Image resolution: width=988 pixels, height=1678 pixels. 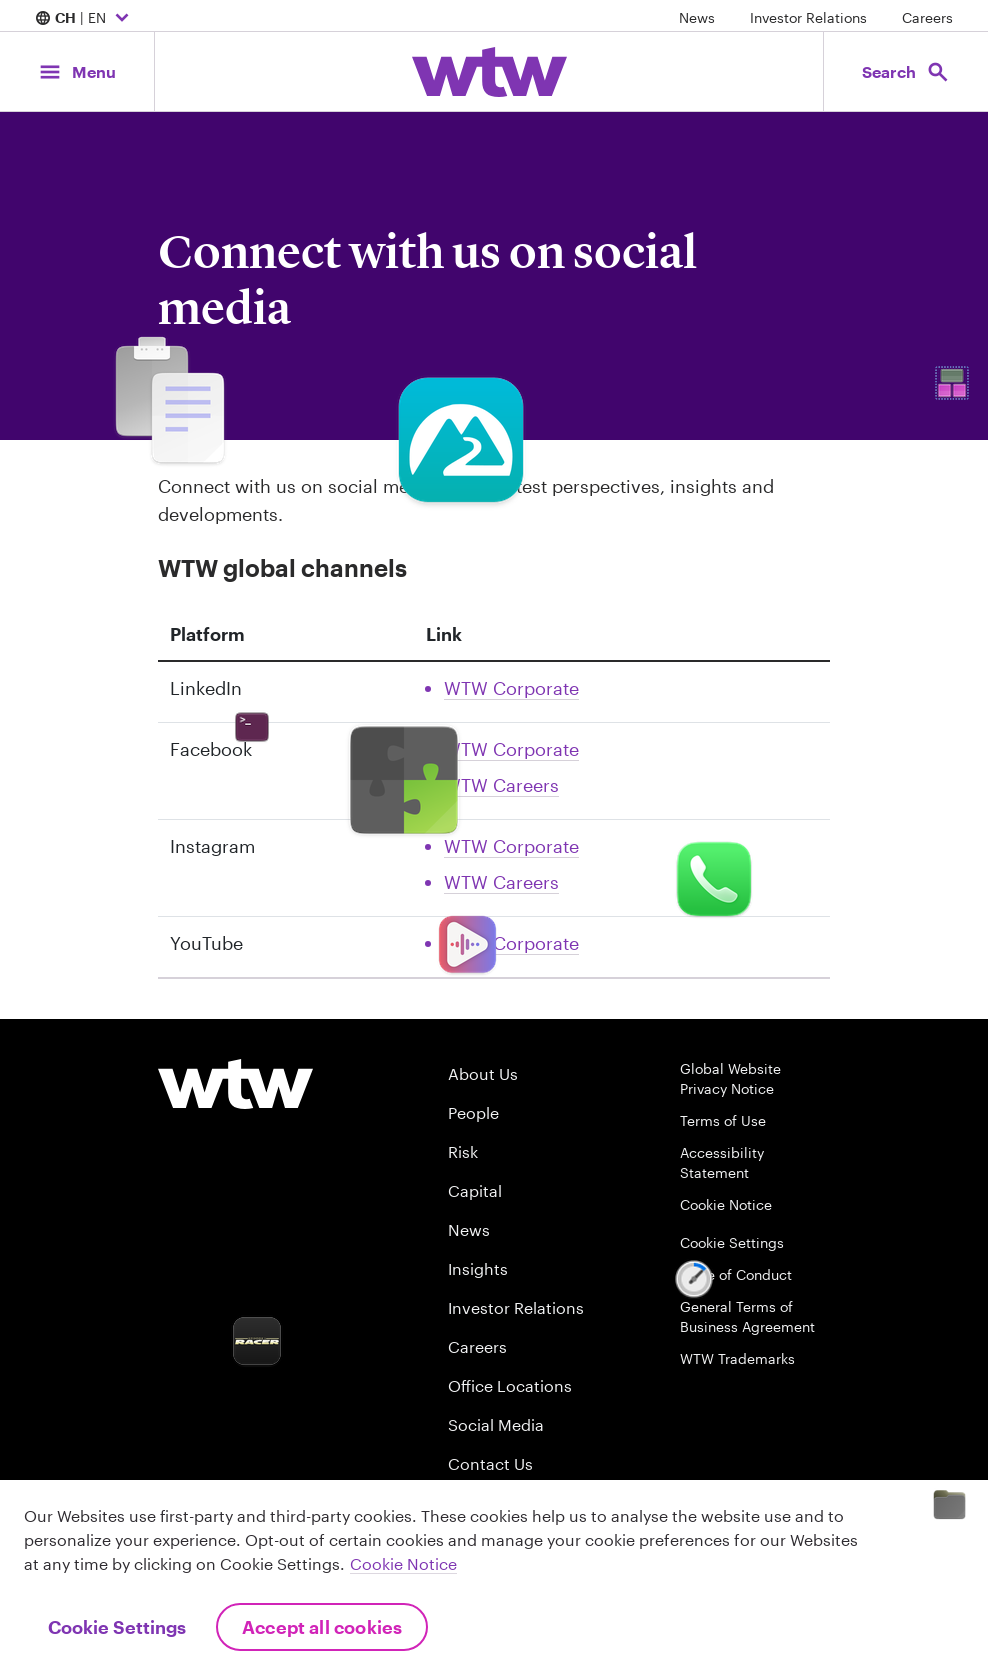 I want to click on paste content from clipboard, so click(x=170, y=400).